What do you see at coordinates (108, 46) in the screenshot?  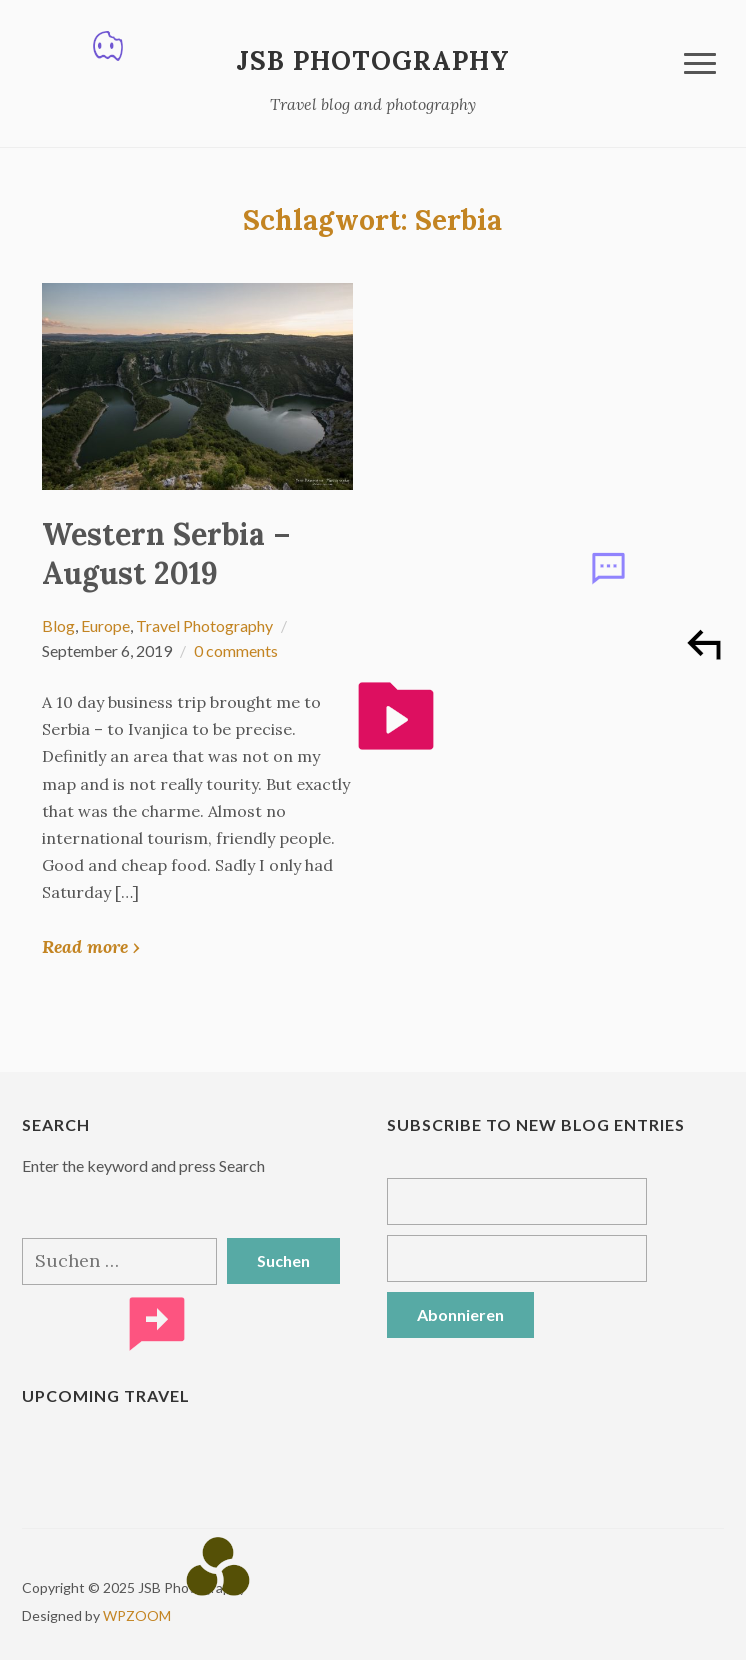 I see `open the aiqfome food delivery app` at bounding box center [108, 46].